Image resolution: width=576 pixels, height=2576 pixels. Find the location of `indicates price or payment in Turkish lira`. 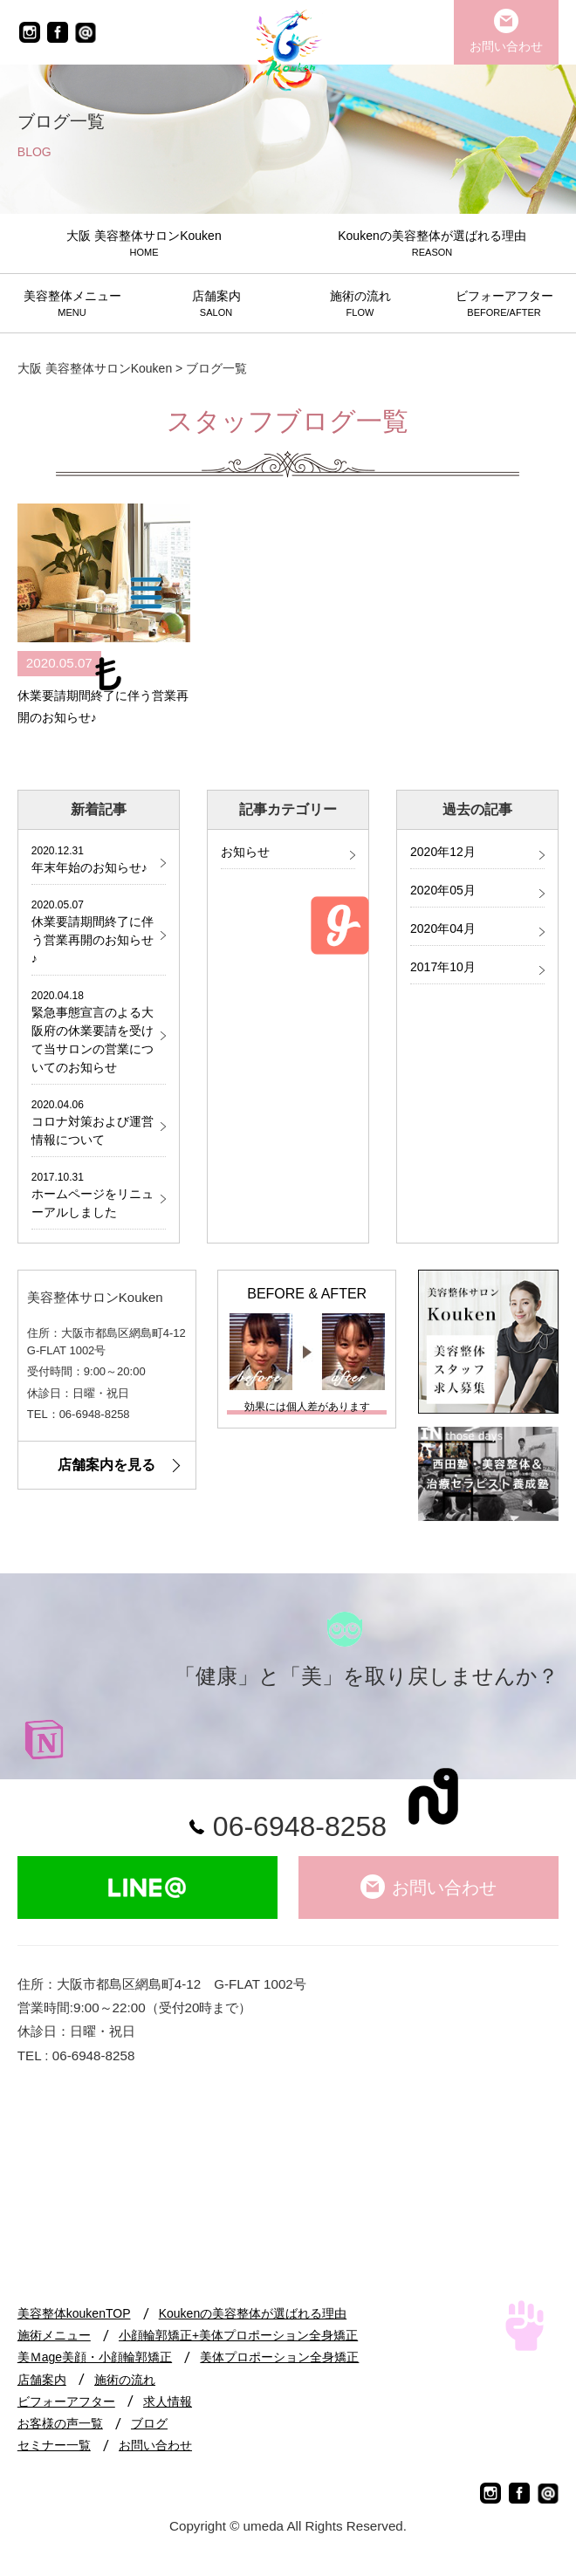

indicates price or payment in Turkish lira is located at coordinates (106, 674).